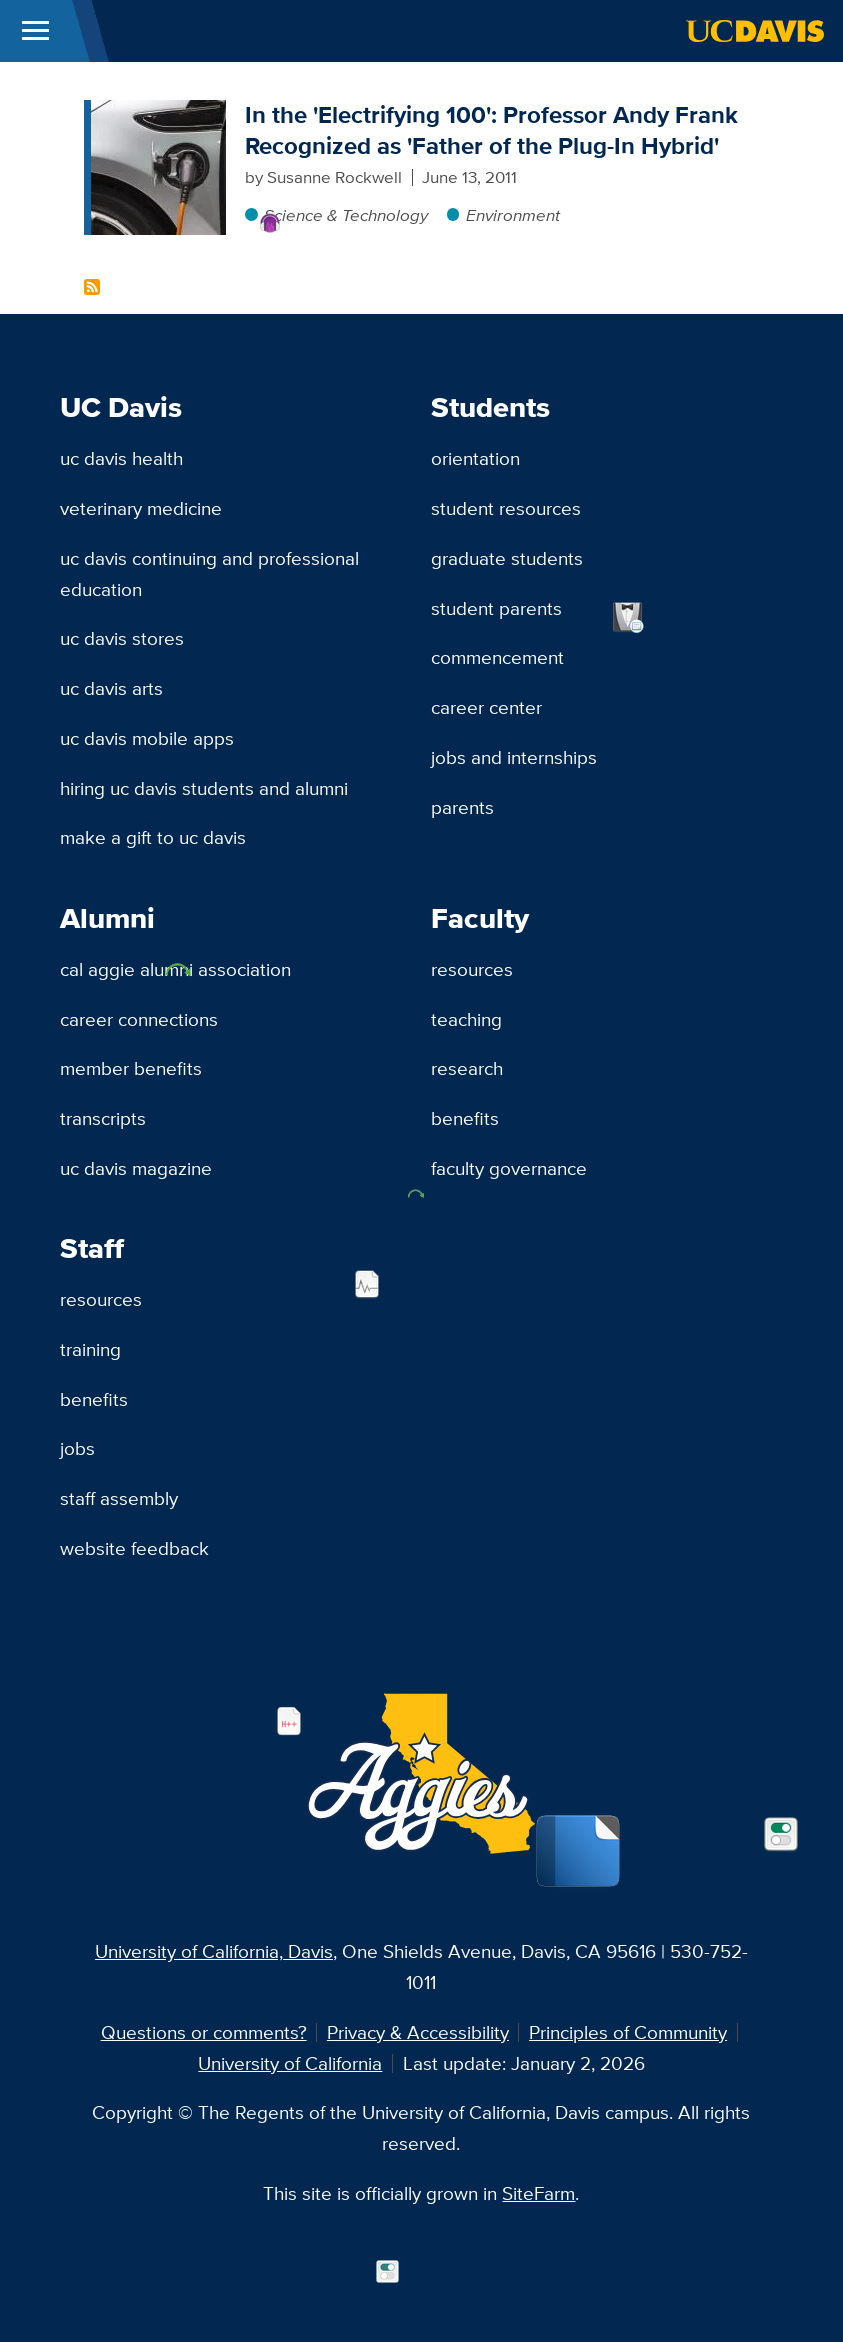 This screenshot has width=843, height=2342. Describe the element at coordinates (415, 1193) in the screenshot. I see `redo the last undone action` at that location.